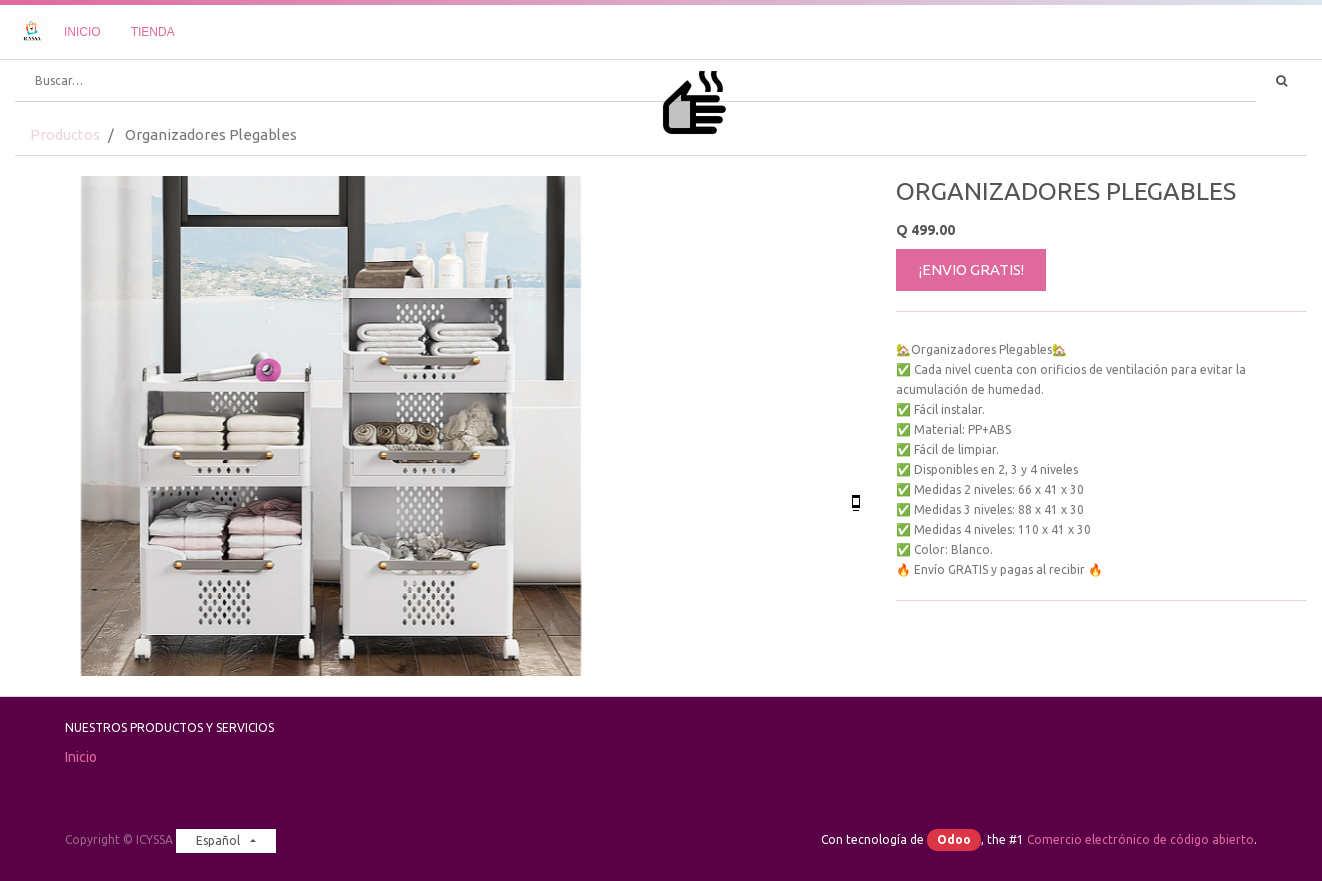 The height and width of the screenshot is (881, 1322). What do you see at coordinates (696, 101) in the screenshot?
I see `hand dryer available in this location` at bounding box center [696, 101].